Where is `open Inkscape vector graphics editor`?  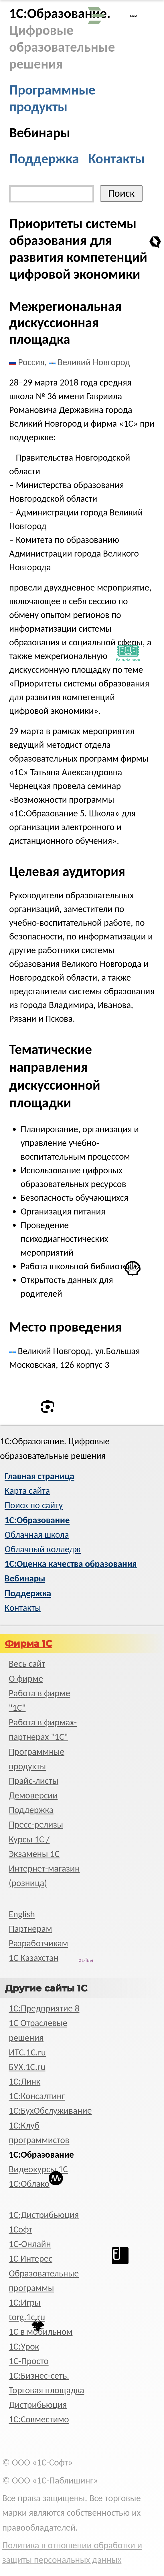 open Inkscape vector graphics editor is located at coordinates (38, 2325).